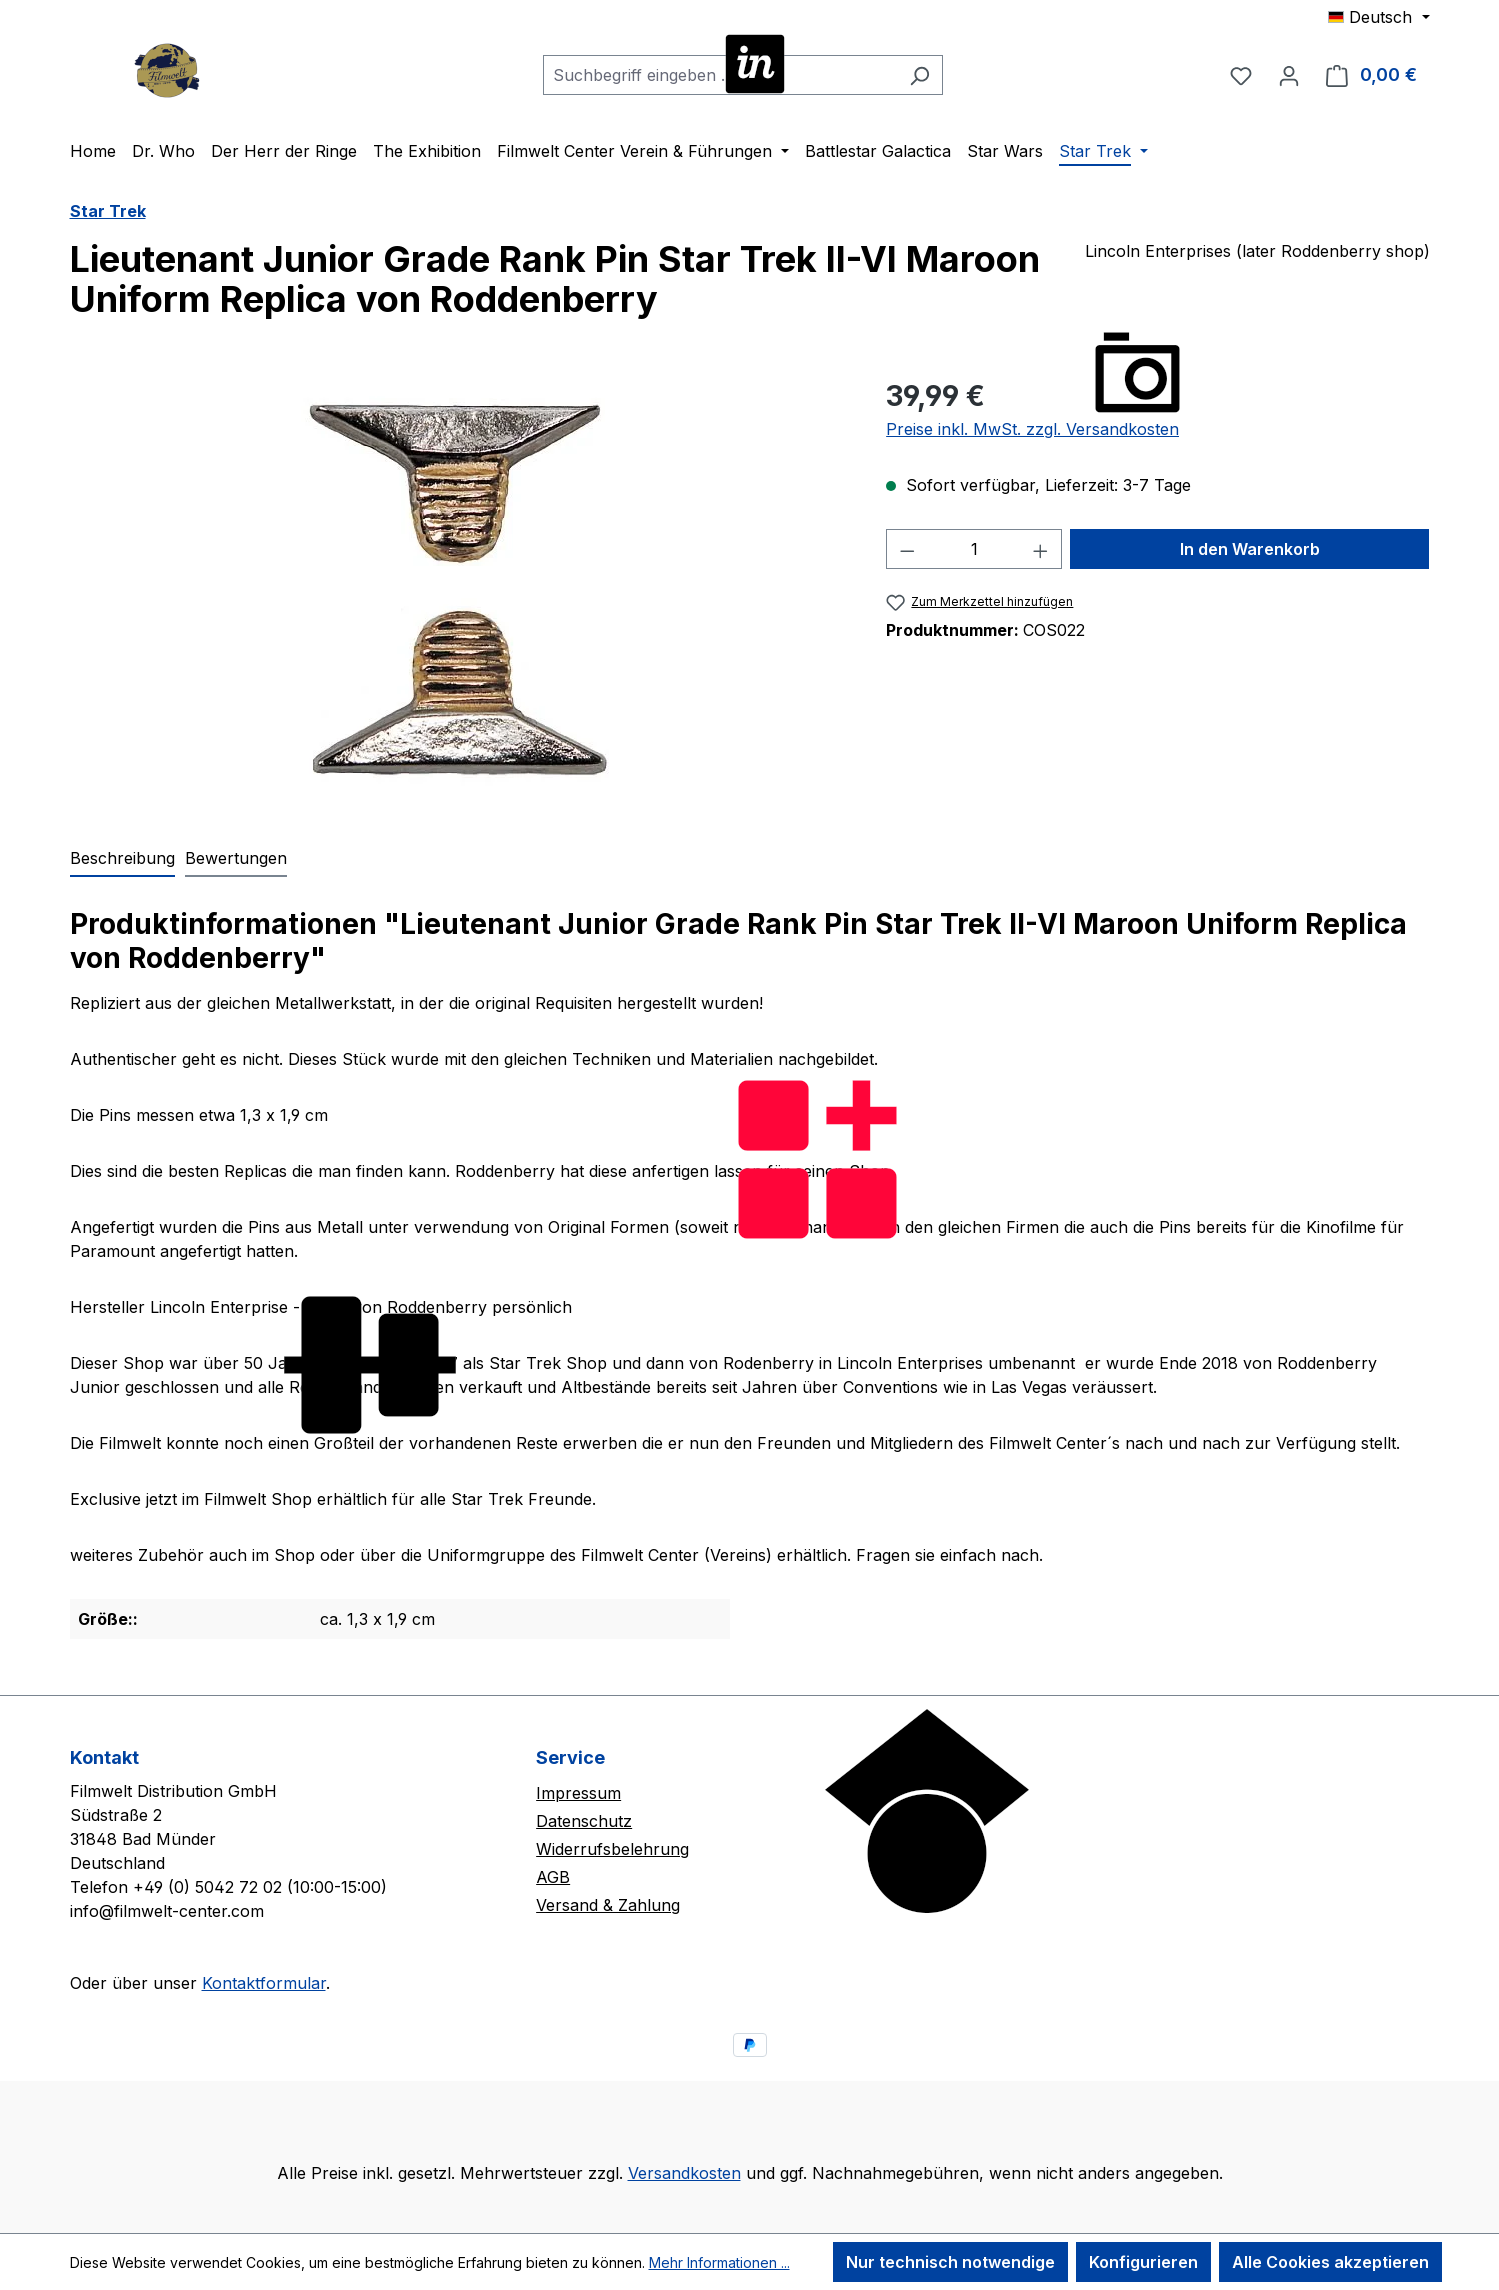  What do you see at coordinates (755, 64) in the screenshot?
I see `open InVision app` at bounding box center [755, 64].